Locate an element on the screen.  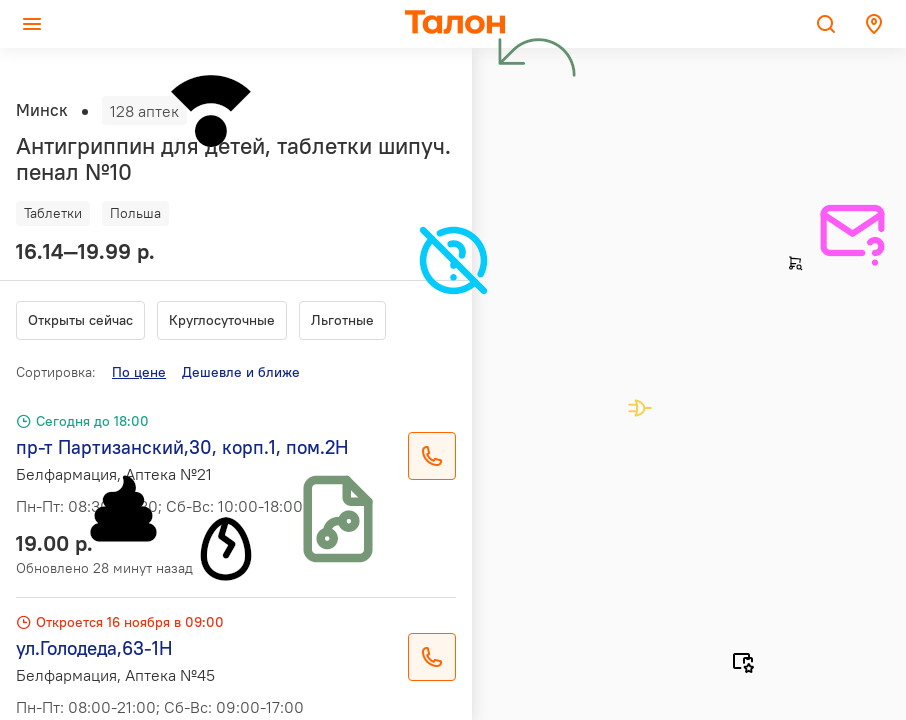
calibrate compass or direction sensor is located at coordinates (211, 111).